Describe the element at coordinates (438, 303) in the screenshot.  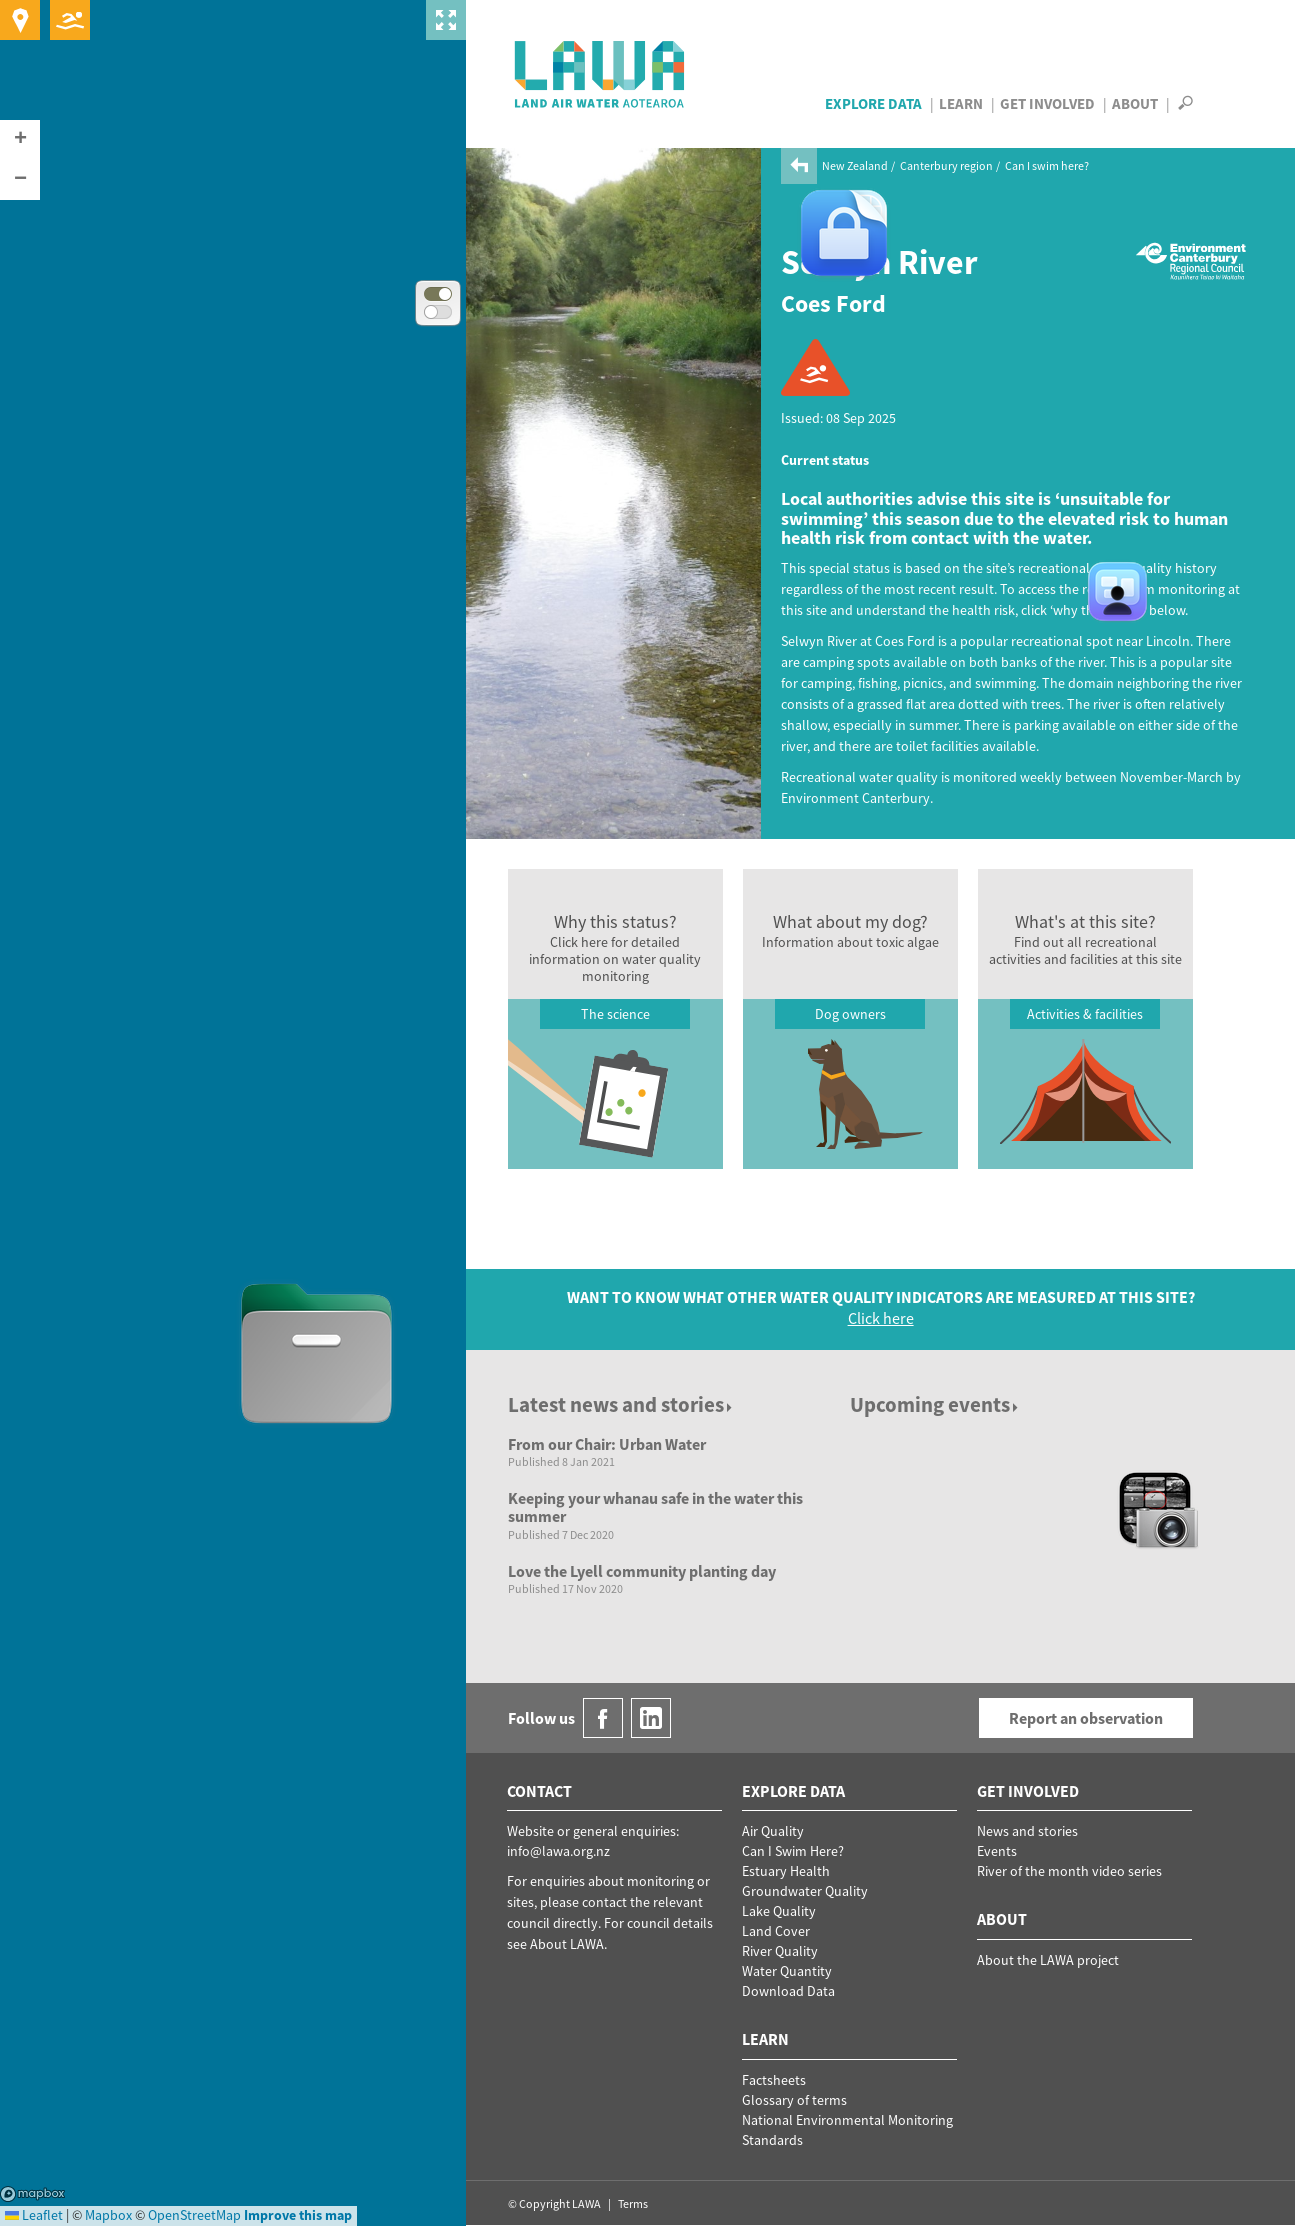
I see `open desktop preferences or settings` at that location.